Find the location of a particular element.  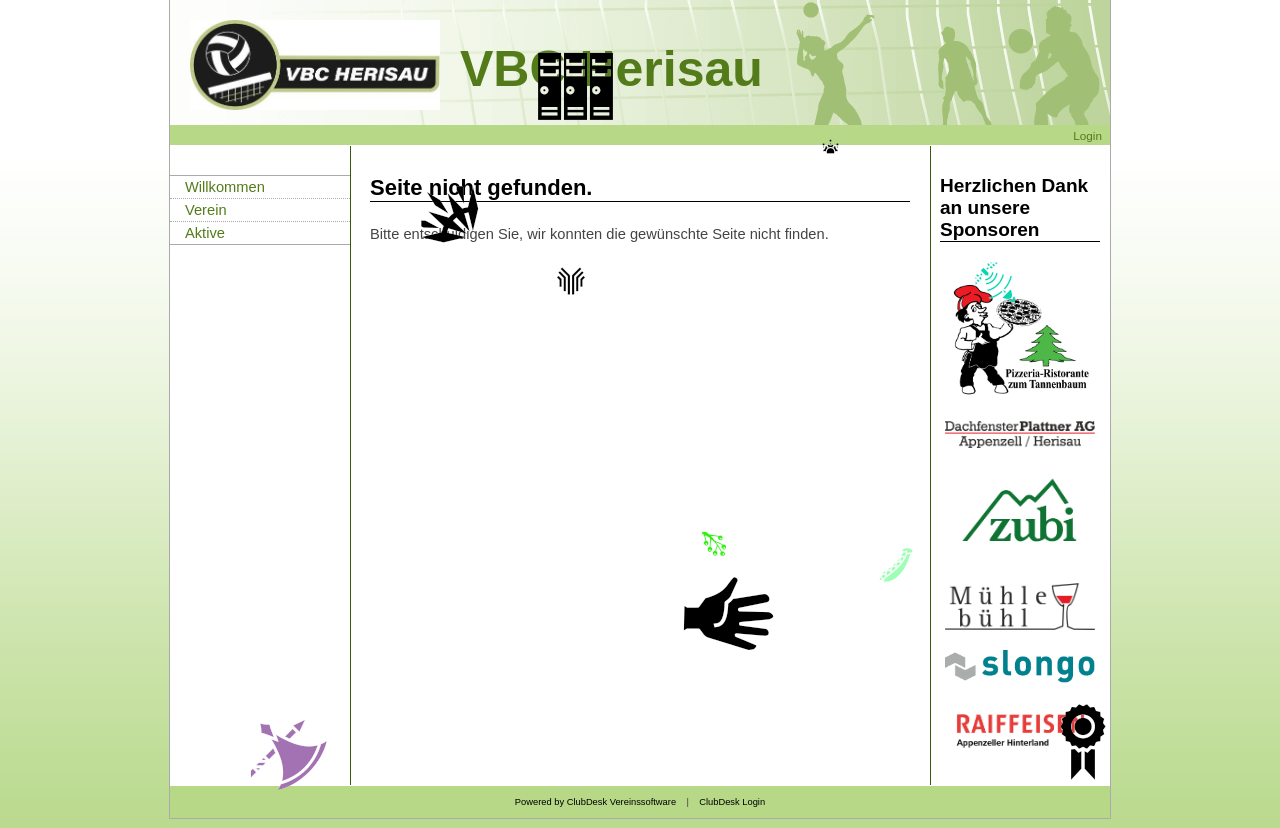

view your achievements or awards is located at coordinates (1083, 742).